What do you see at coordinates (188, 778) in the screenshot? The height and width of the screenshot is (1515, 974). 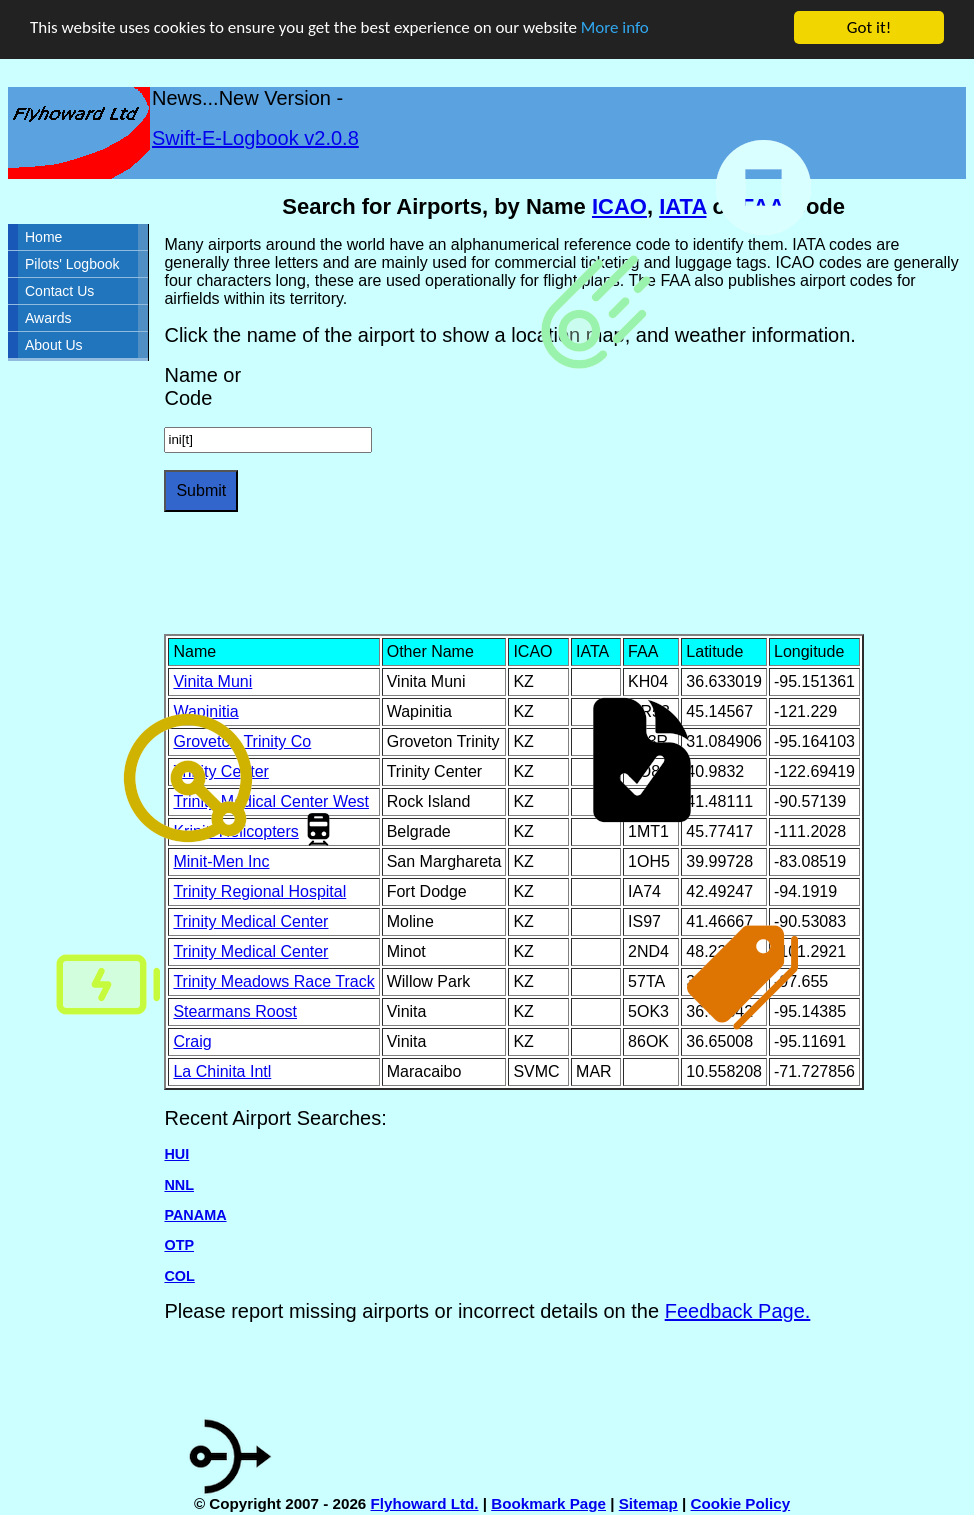 I see `adjust search radius or distance` at bounding box center [188, 778].